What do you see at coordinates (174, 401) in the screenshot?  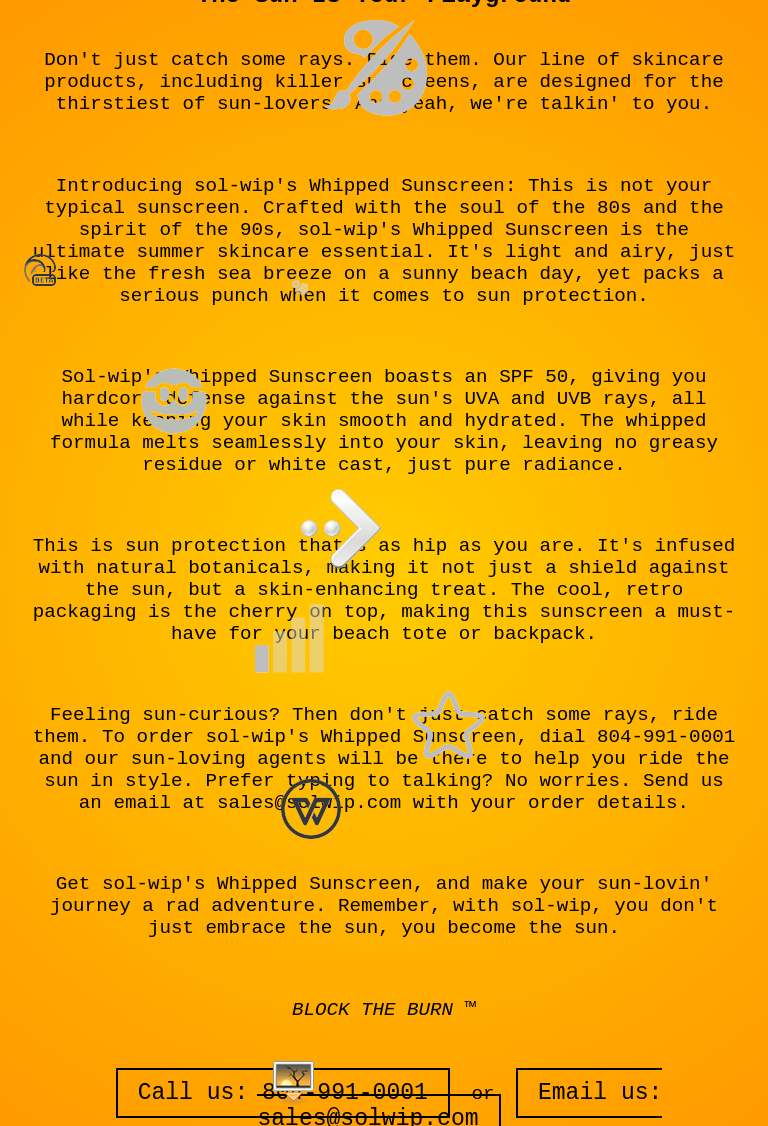 I see `indicates a nerdy or intellectual reaction` at bounding box center [174, 401].